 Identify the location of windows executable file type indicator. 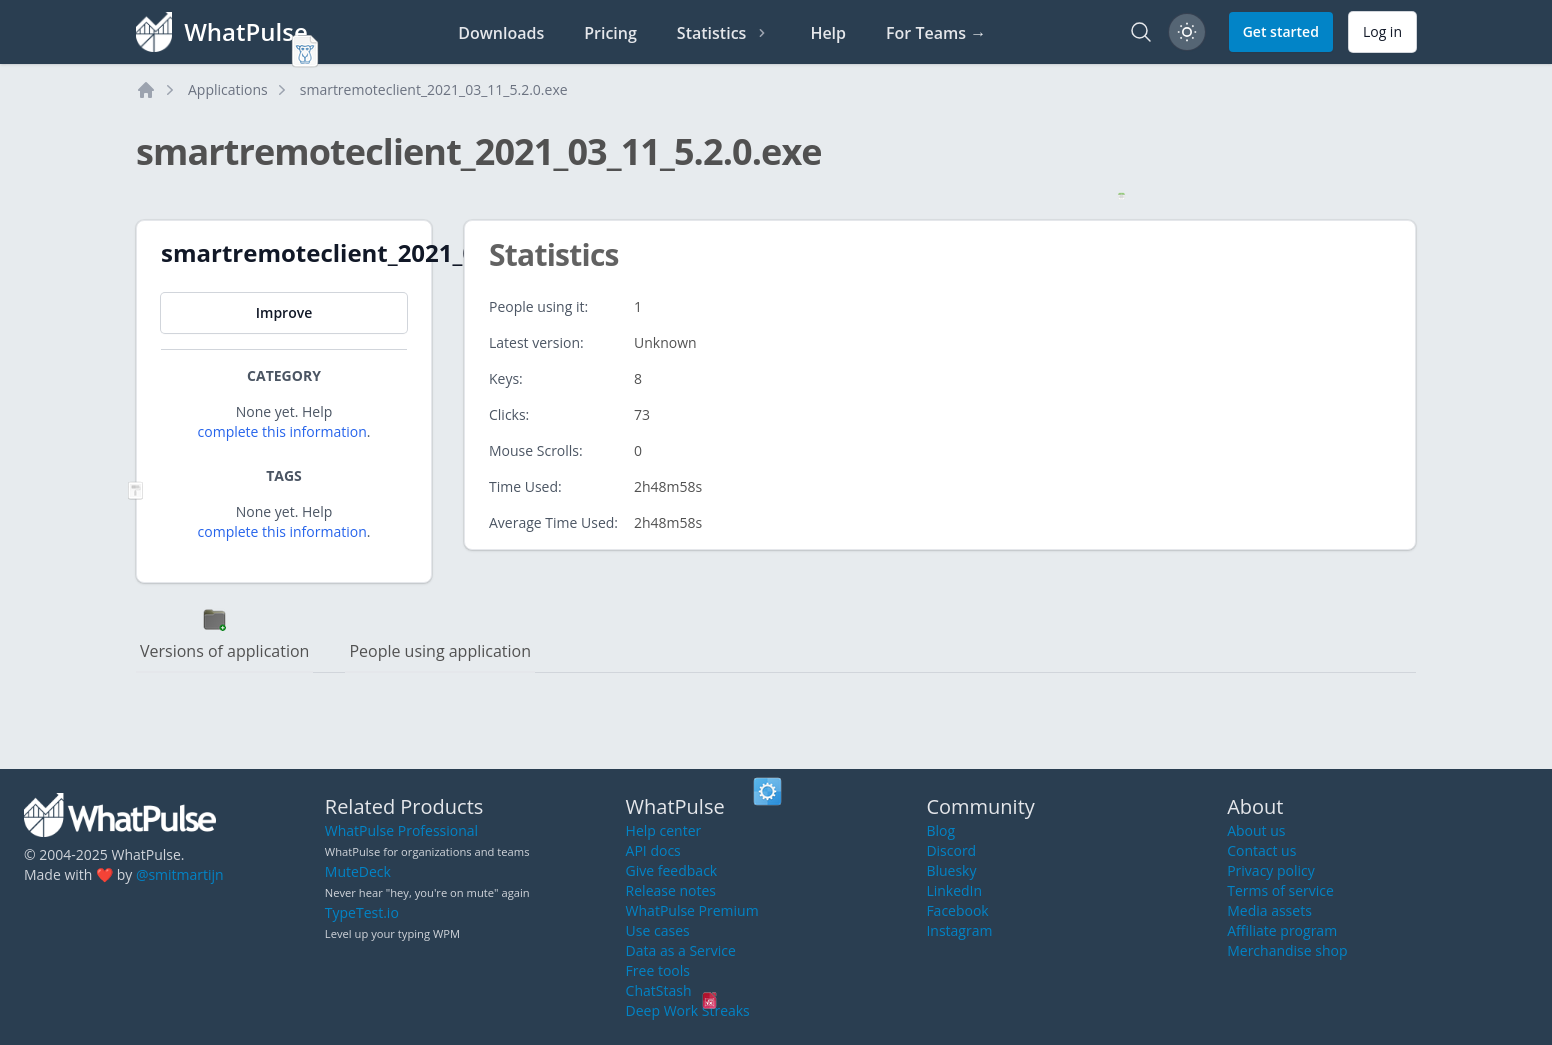
(767, 791).